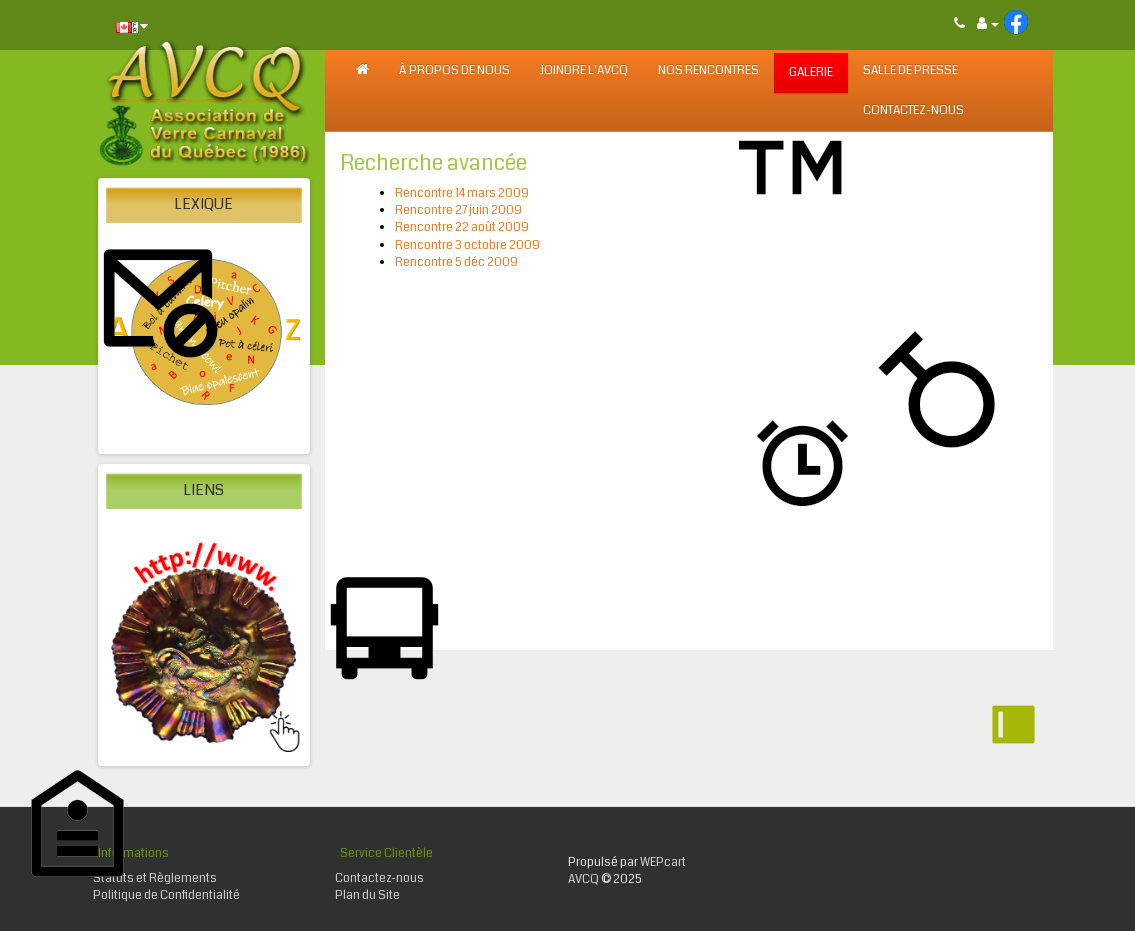  I want to click on blocked or prohibited email address, so click(158, 298).